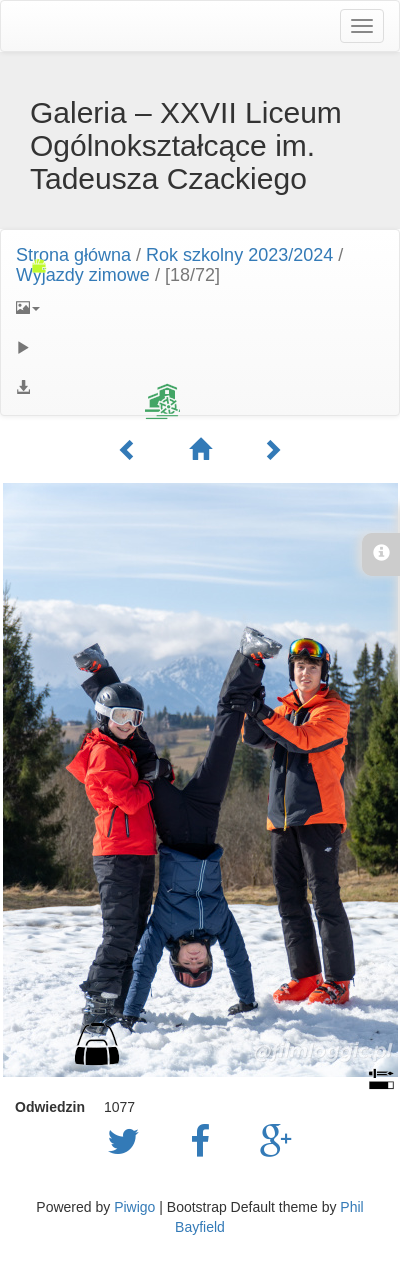  Describe the element at coordinates (162, 401) in the screenshot. I see `access water mill building or production facility` at that location.